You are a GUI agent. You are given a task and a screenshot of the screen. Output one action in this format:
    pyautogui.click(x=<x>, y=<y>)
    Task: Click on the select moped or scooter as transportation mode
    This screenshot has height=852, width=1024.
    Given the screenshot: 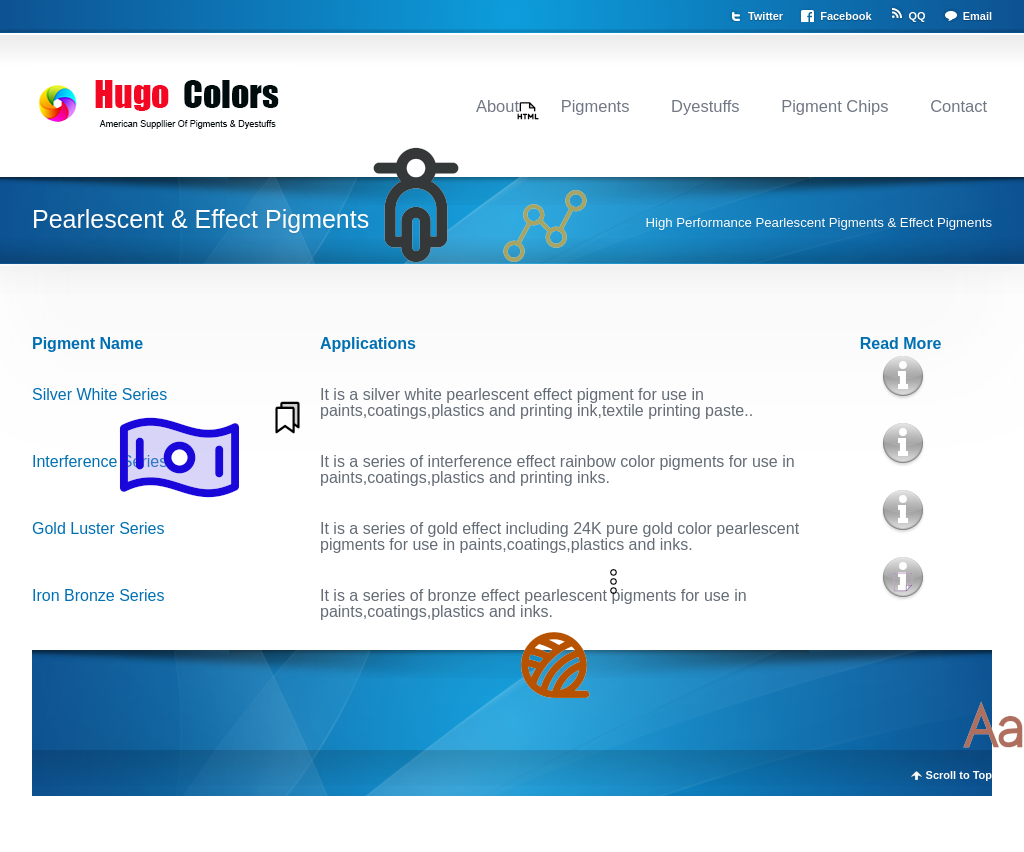 What is the action you would take?
    pyautogui.click(x=416, y=205)
    